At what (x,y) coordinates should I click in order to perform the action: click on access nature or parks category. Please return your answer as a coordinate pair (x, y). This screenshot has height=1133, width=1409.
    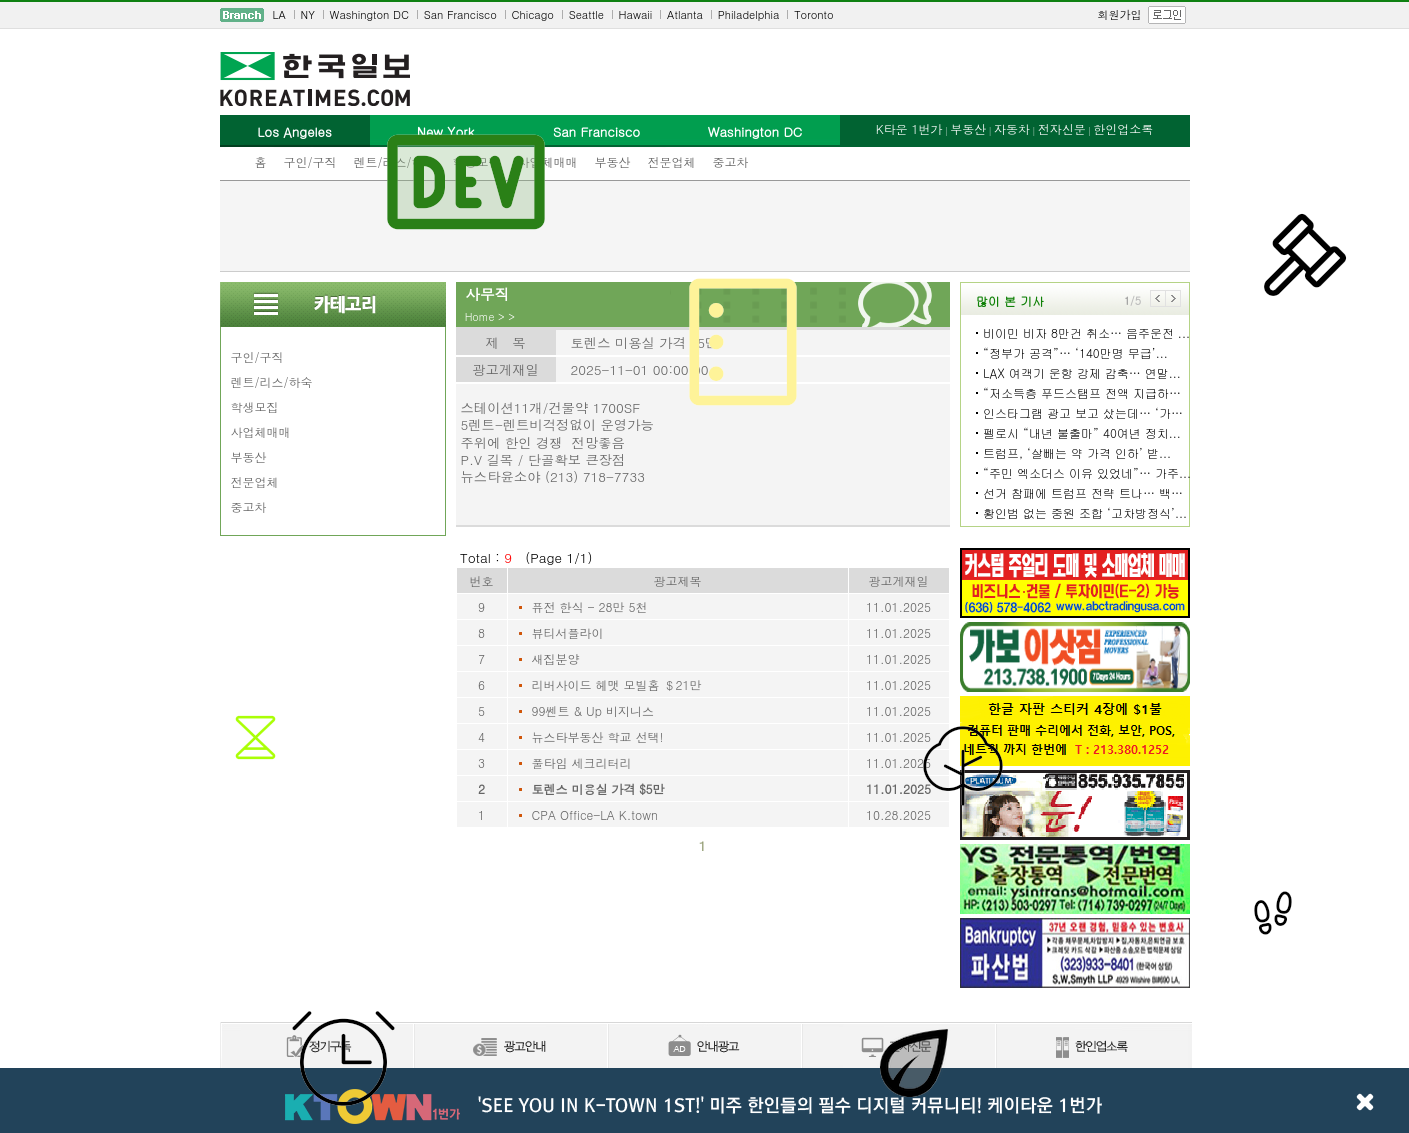
    Looking at the image, I should click on (963, 766).